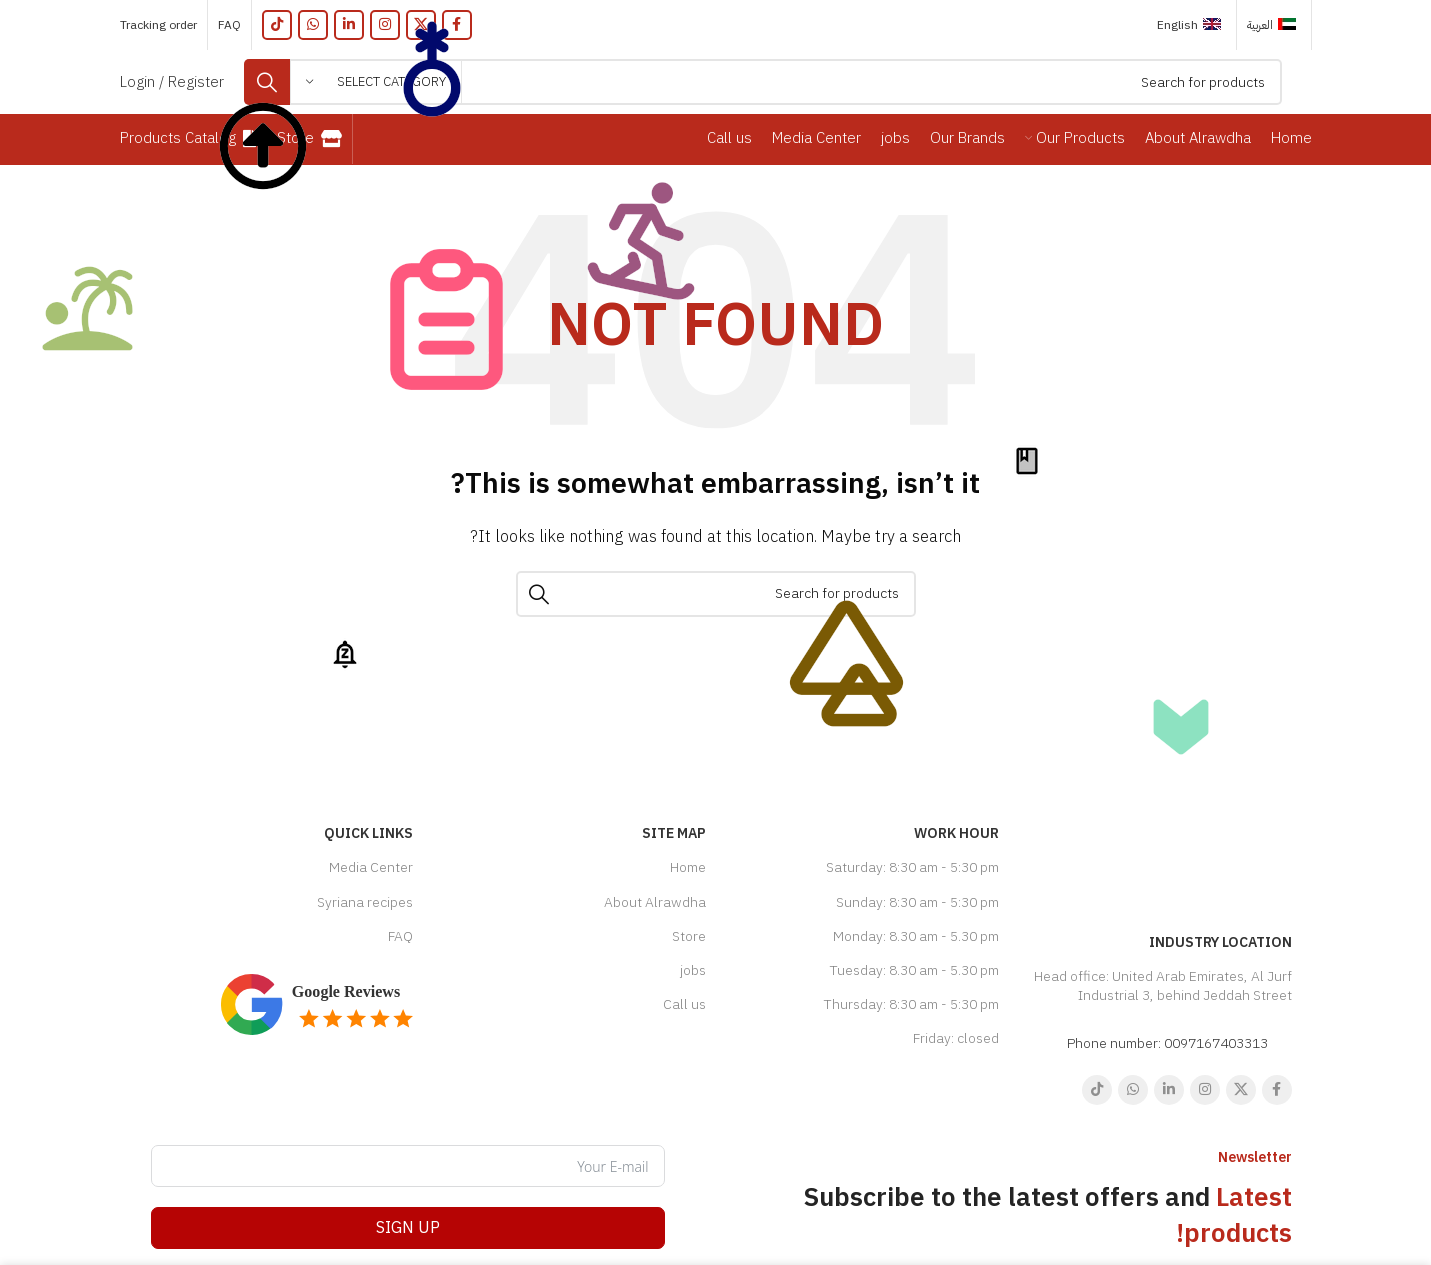 This screenshot has height=1265, width=1431. What do you see at coordinates (432, 69) in the screenshot?
I see `select genderqueer as gender identity` at bounding box center [432, 69].